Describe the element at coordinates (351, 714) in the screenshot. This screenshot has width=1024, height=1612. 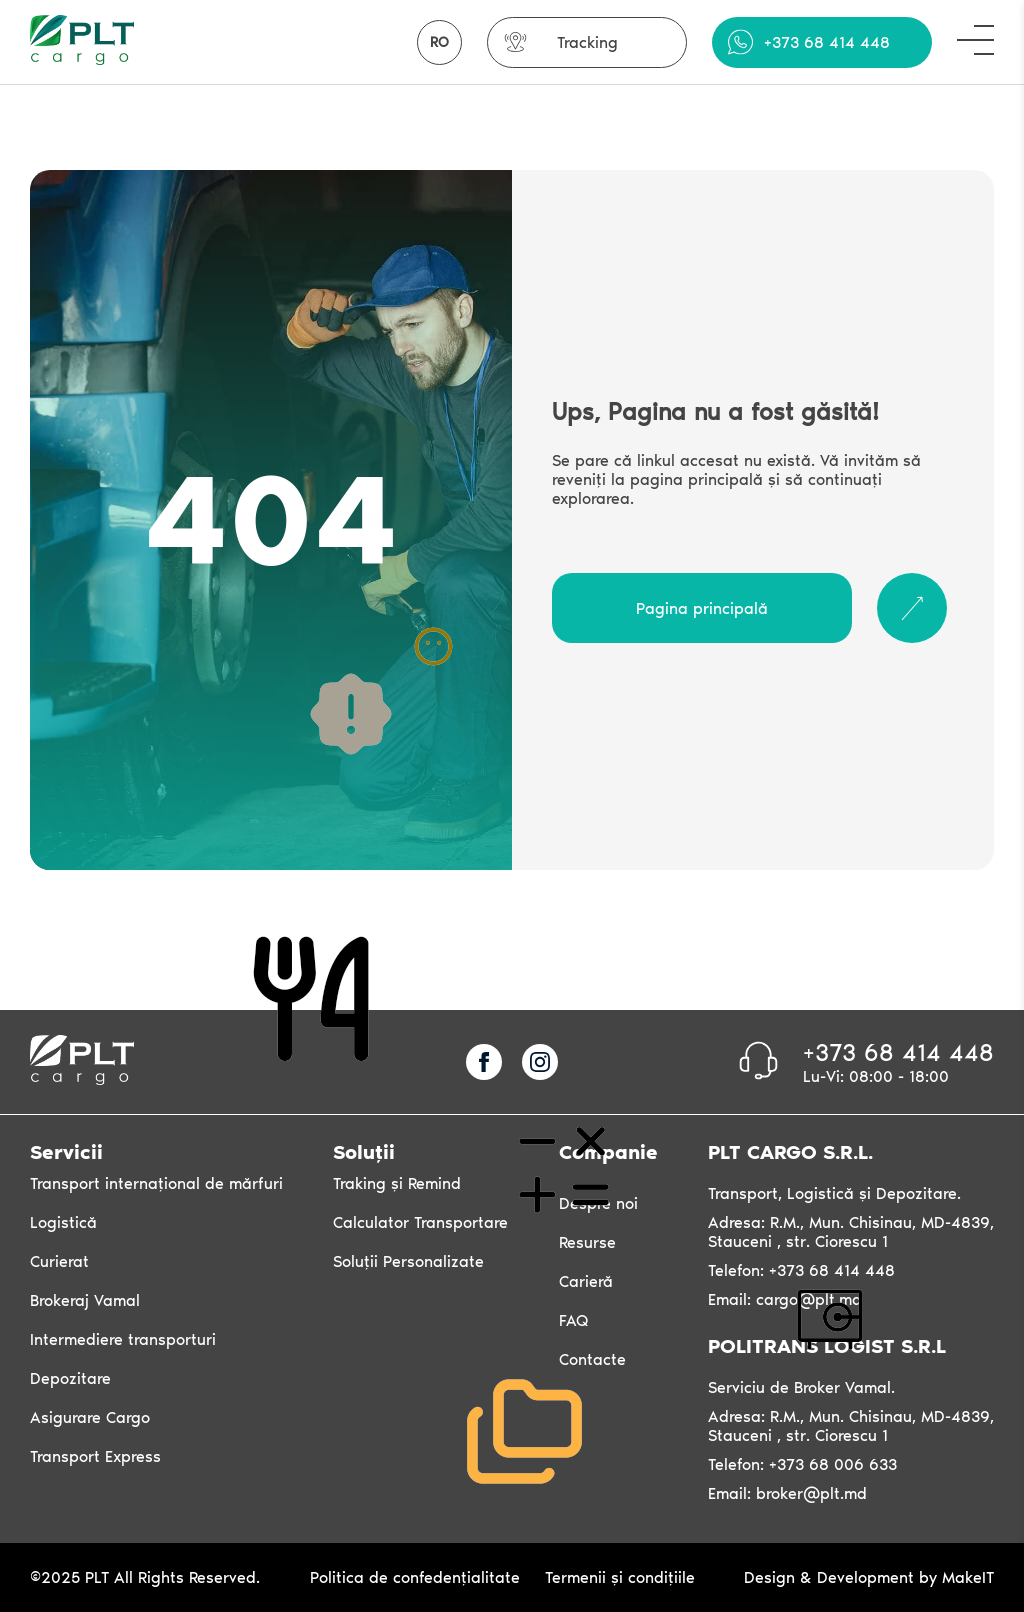
I see `indicates a warning or important alert` at that location.